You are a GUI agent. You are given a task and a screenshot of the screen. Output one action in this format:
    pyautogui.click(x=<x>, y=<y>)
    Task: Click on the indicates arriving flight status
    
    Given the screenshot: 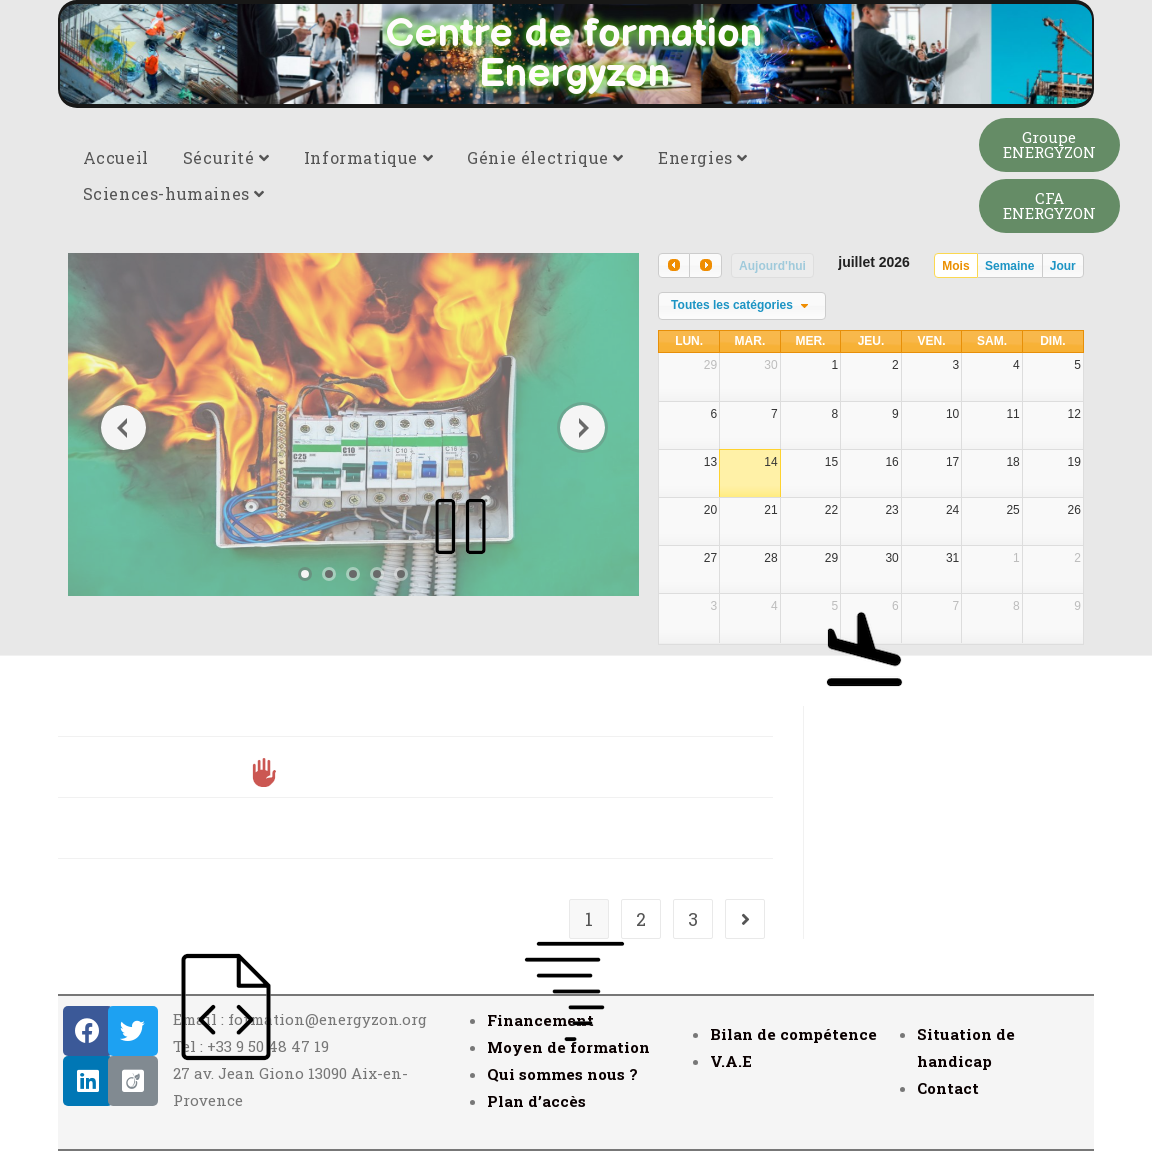 What is the action you would take?
    pyautogui.click(x=864, y=650)
    